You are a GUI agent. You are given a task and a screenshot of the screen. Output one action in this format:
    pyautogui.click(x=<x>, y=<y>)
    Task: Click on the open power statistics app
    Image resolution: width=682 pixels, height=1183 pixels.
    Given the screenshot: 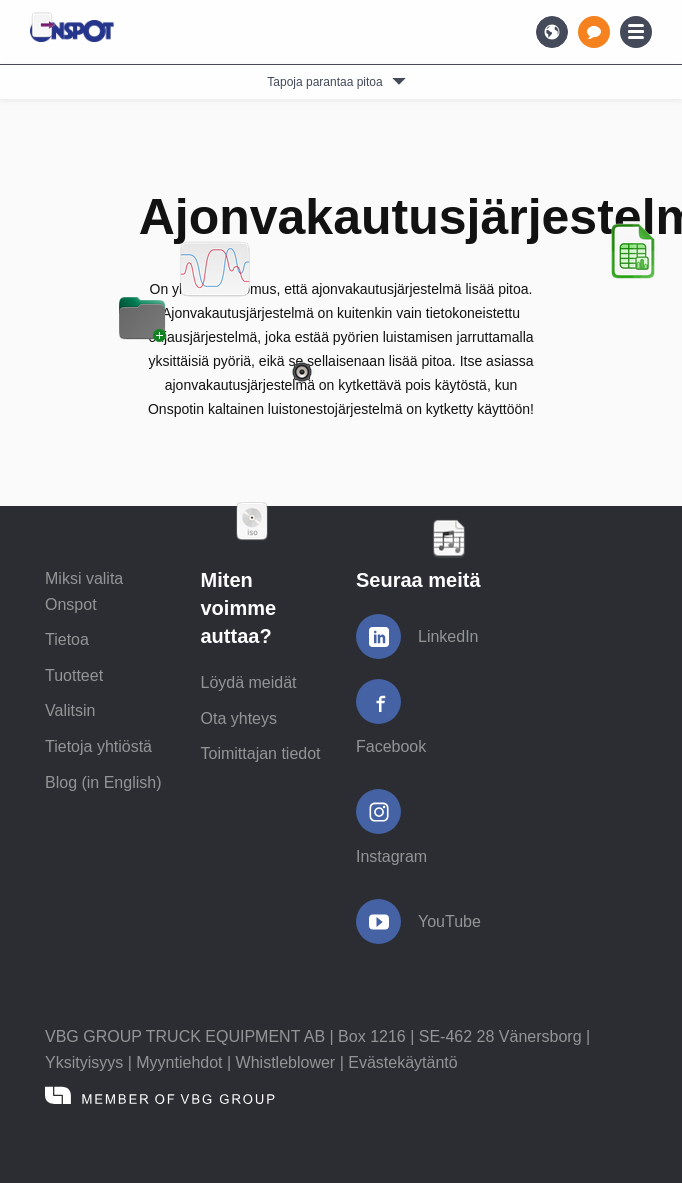 What is the action you would take?
    pyautogui.click(x=215, y=269)
    